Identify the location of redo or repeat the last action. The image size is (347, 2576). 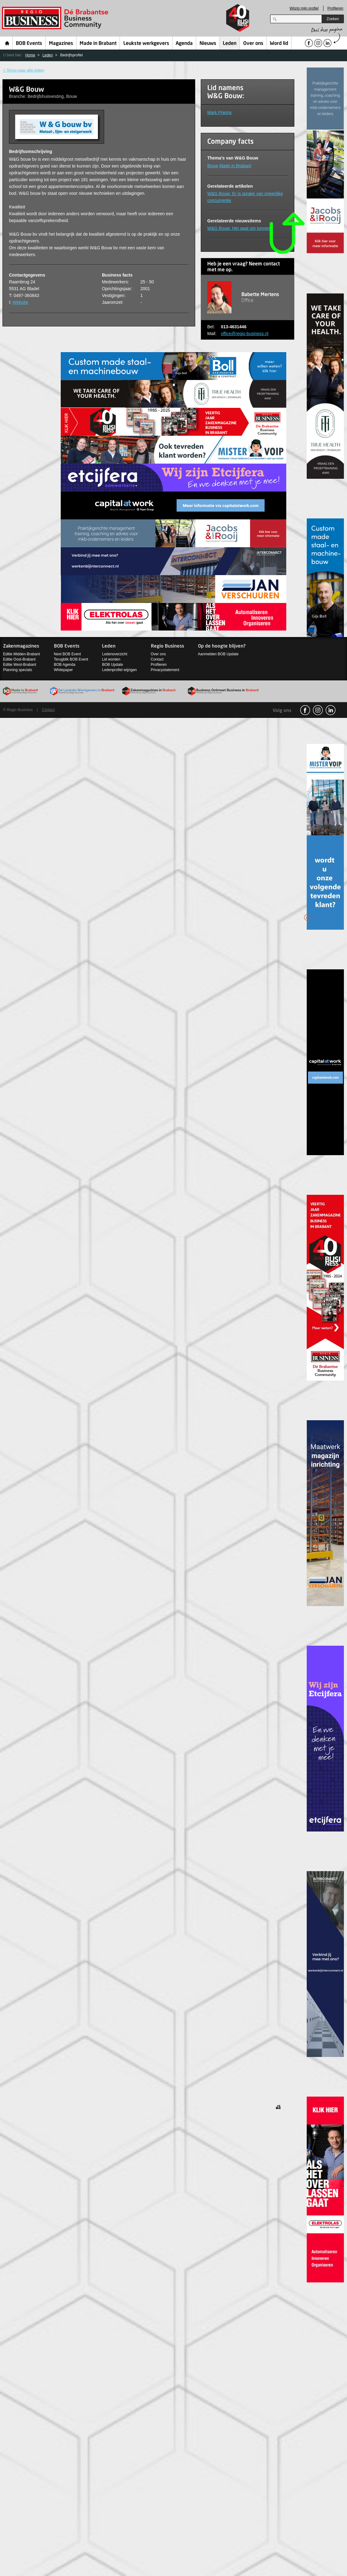
(286, 233).